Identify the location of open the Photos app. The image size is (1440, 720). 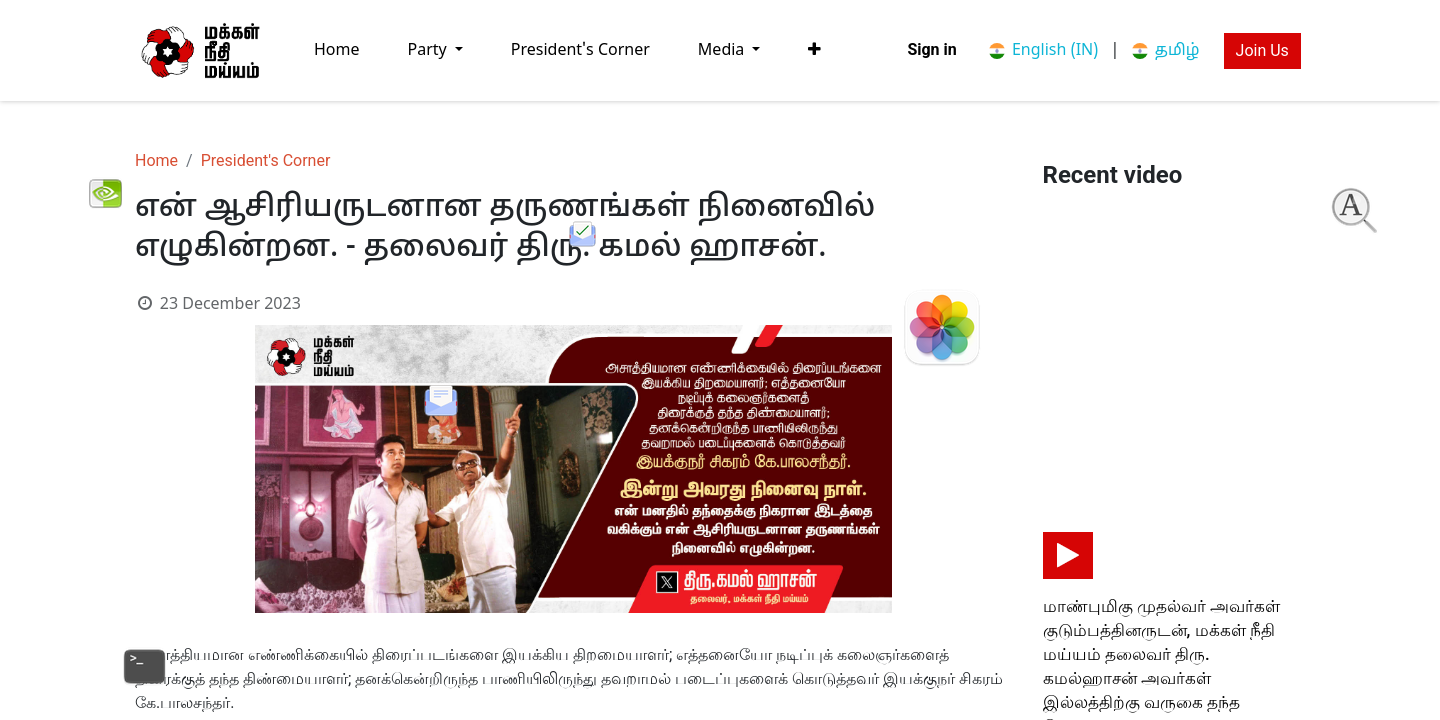
(942, 327).